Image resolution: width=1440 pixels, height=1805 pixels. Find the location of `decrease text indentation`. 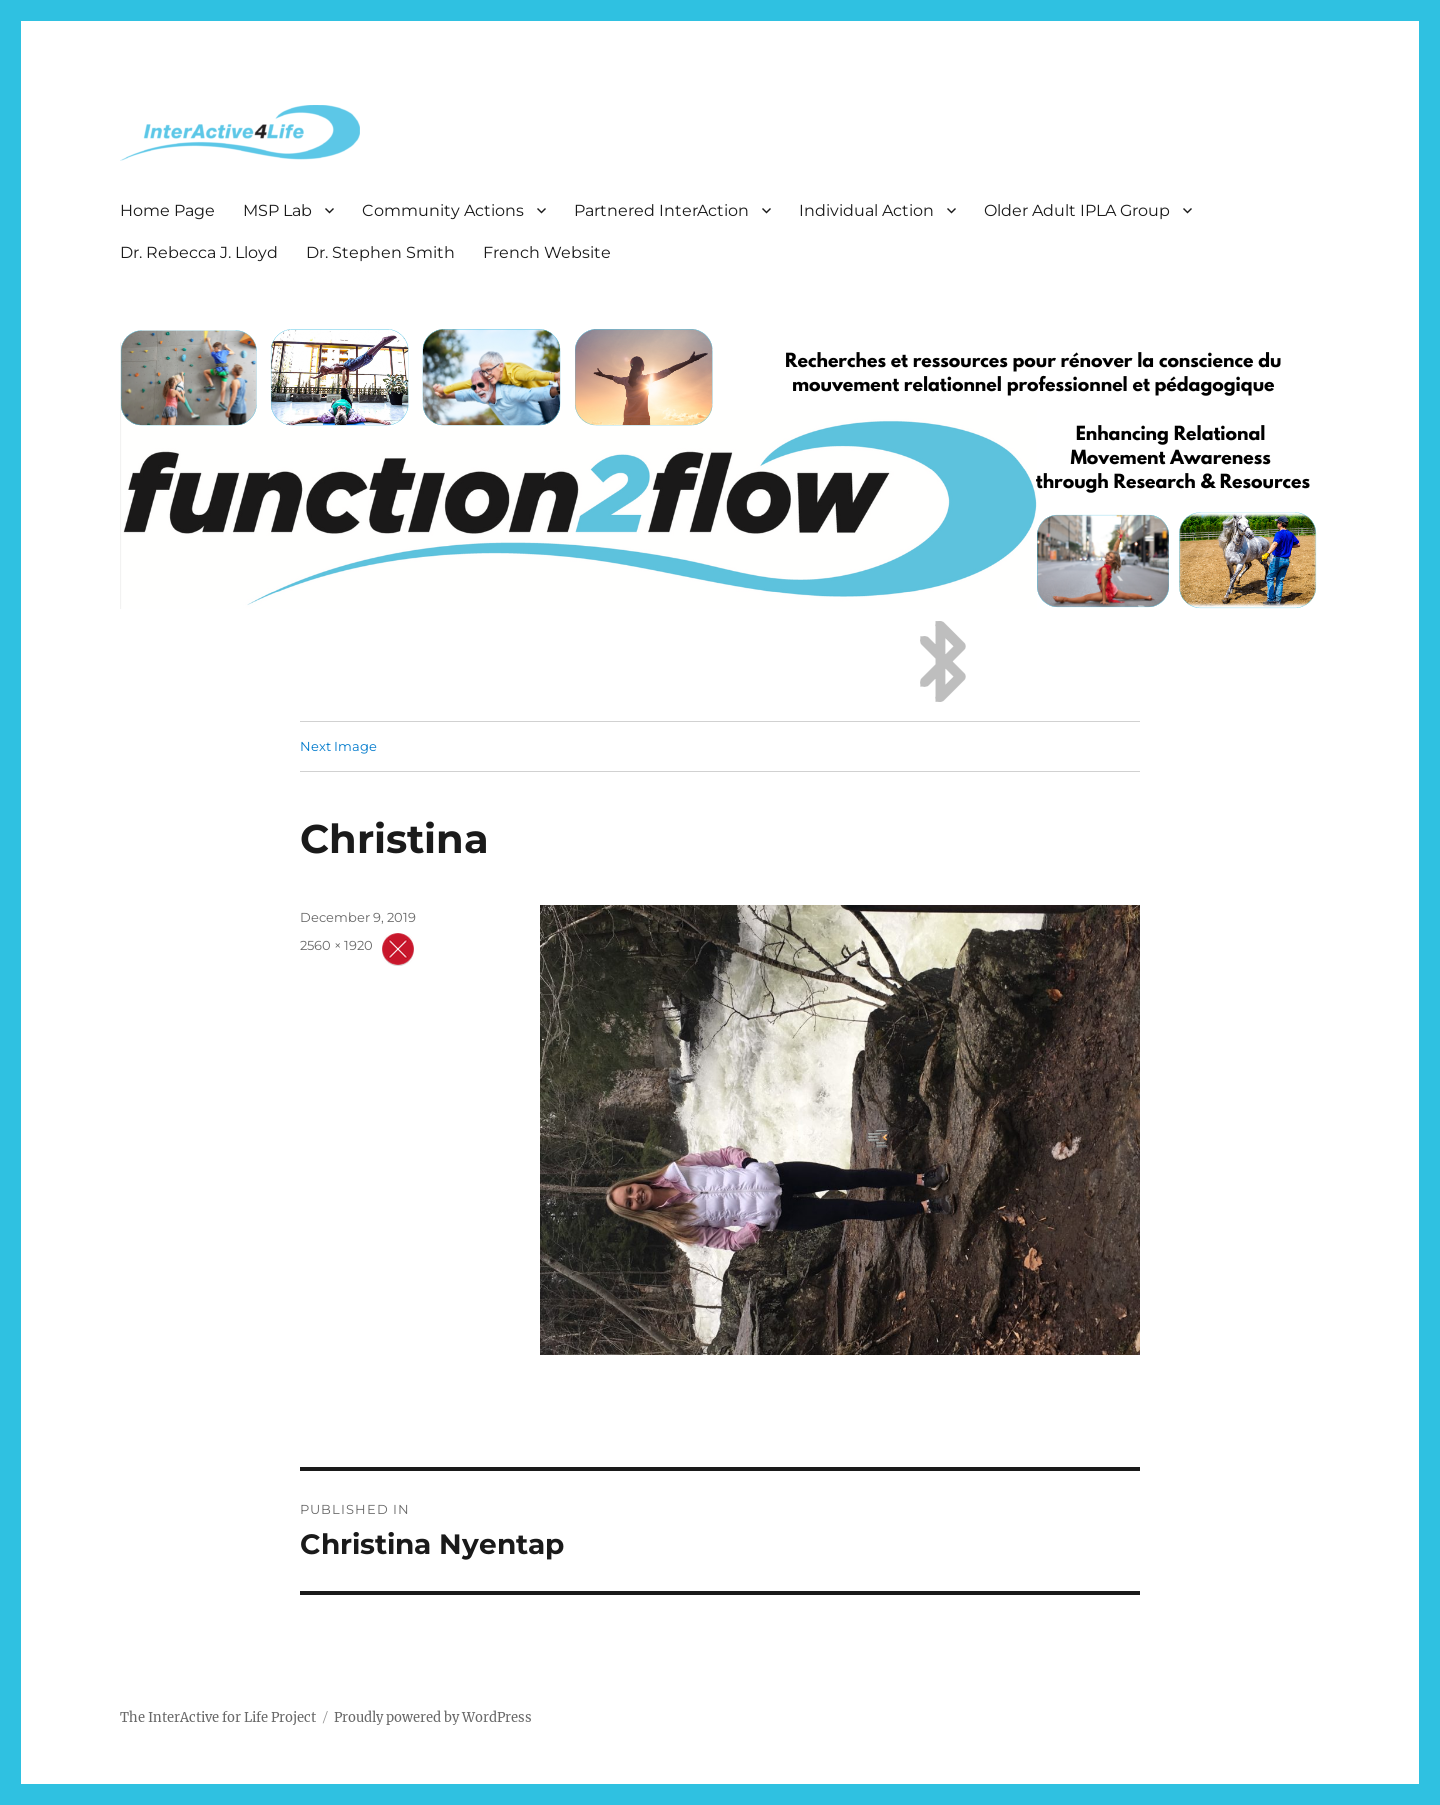

decrease text indentation is located at coordinates (877, 1139).